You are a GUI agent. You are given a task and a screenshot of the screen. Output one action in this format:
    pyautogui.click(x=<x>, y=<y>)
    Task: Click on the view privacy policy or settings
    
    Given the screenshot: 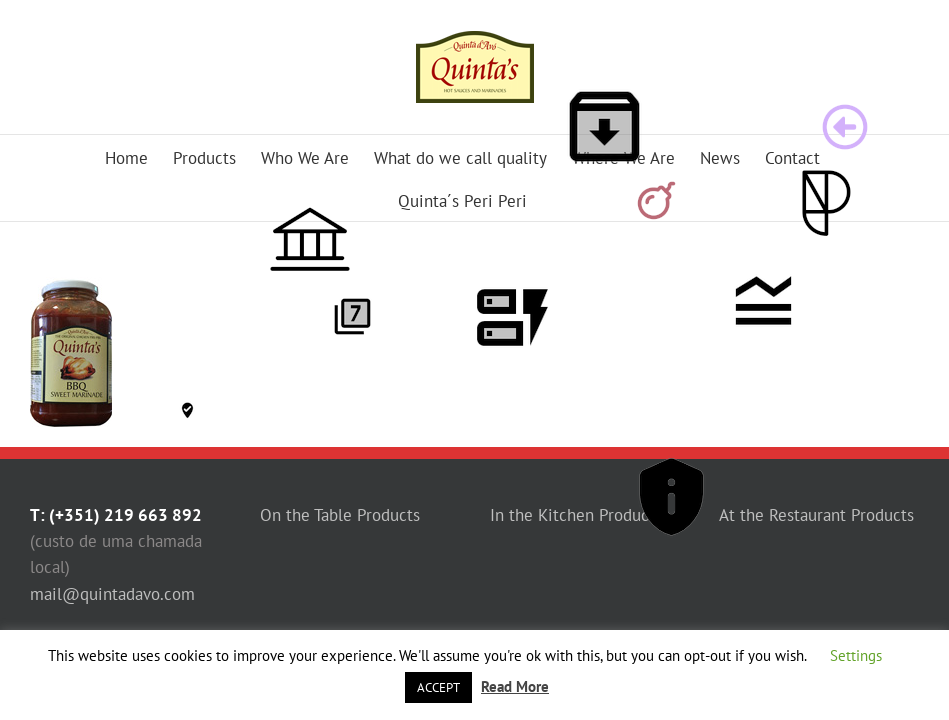 What is the action you would take?
    pyautogui.click(x=671, y=496)
    